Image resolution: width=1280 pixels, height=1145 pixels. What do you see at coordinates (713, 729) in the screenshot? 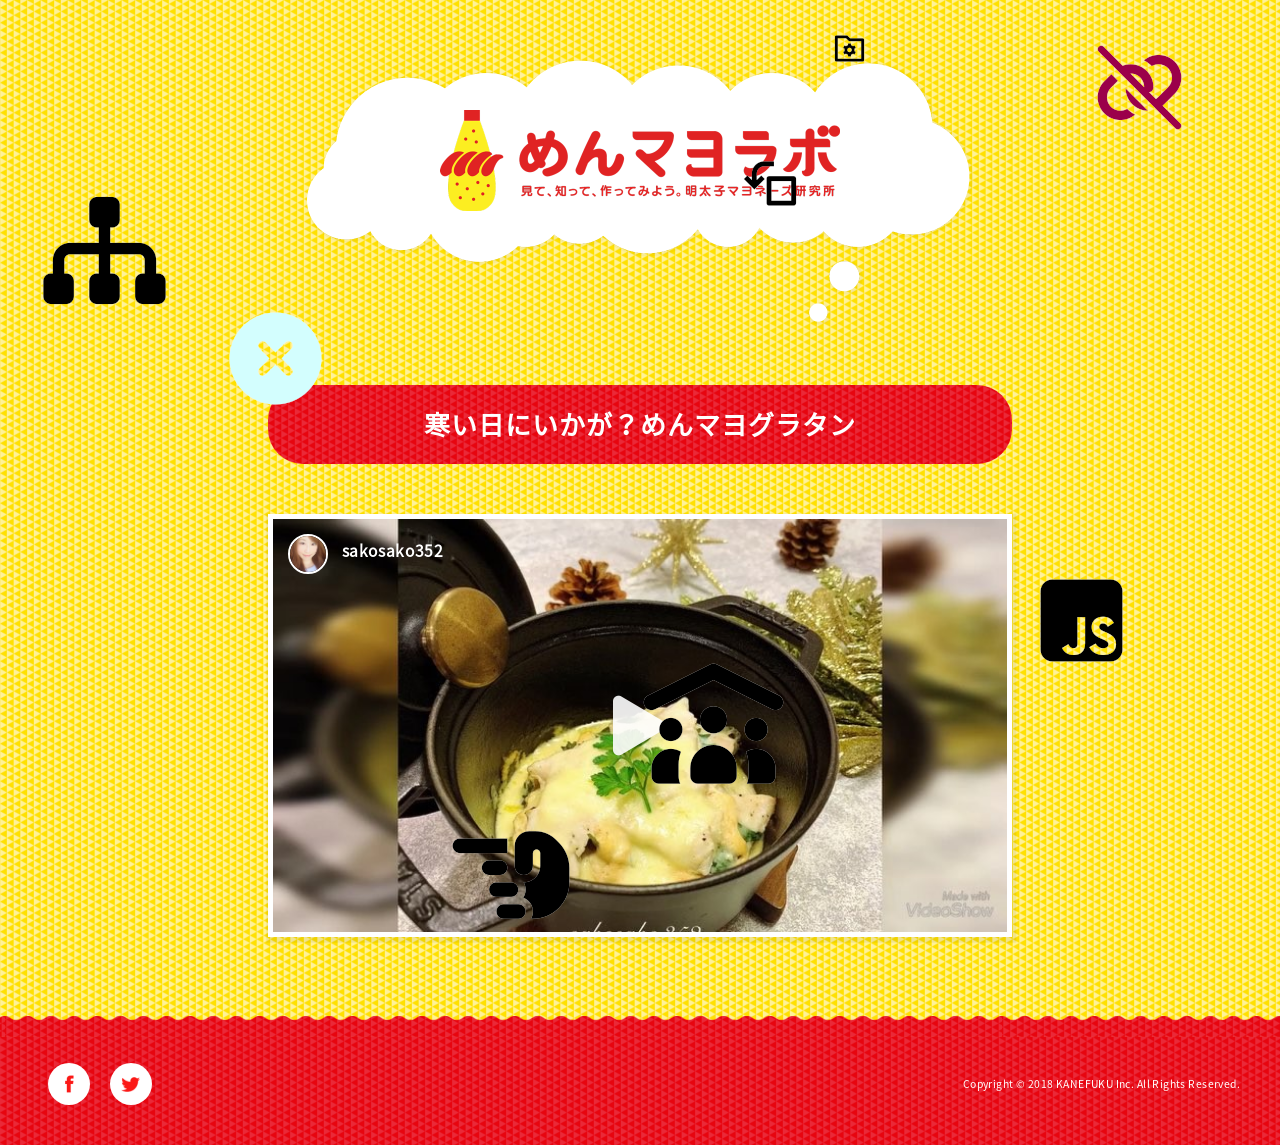
I see `view household or family members` at bounding box center [713, 729].